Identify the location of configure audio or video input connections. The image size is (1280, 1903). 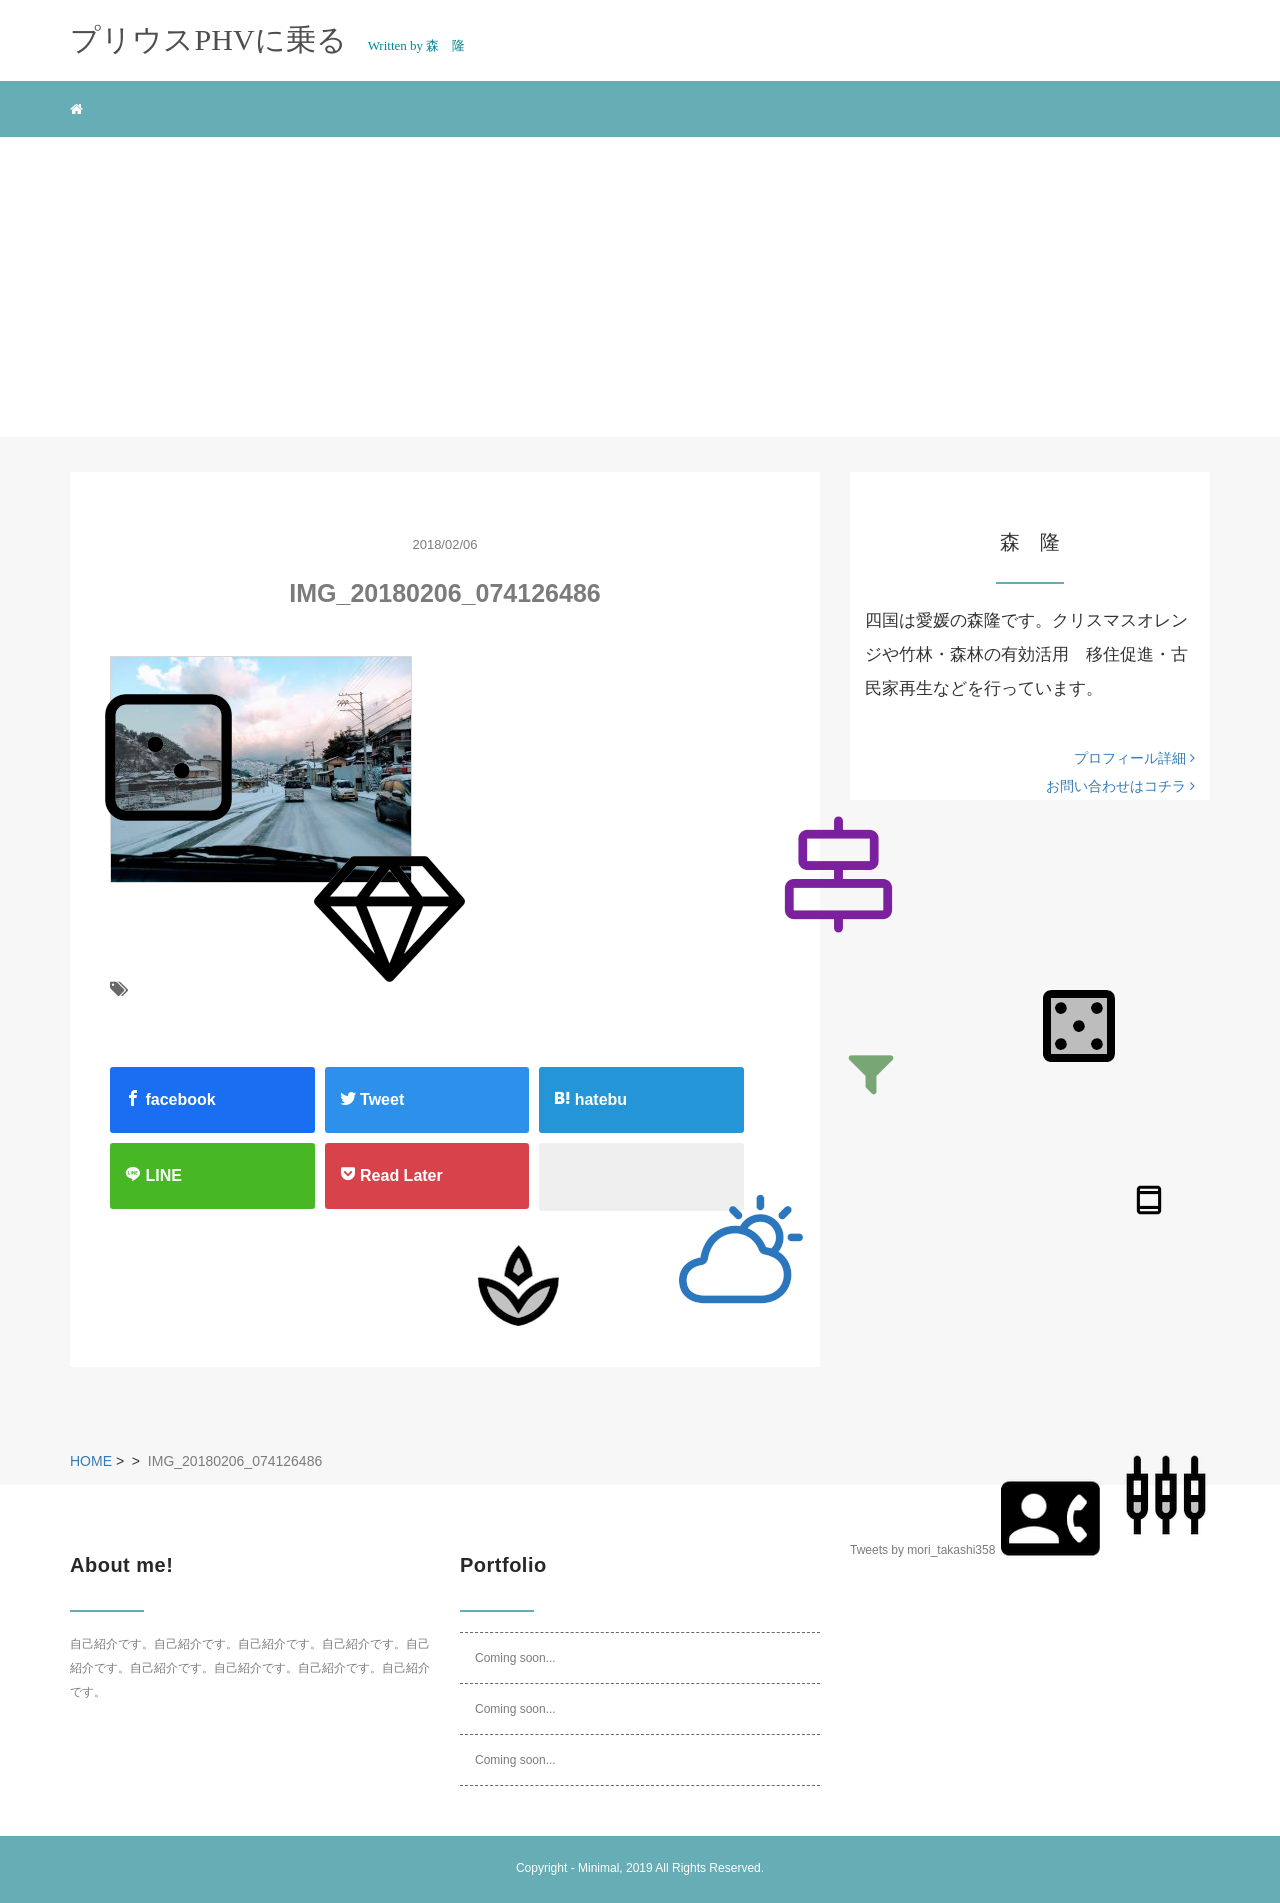
(1166, 1495).